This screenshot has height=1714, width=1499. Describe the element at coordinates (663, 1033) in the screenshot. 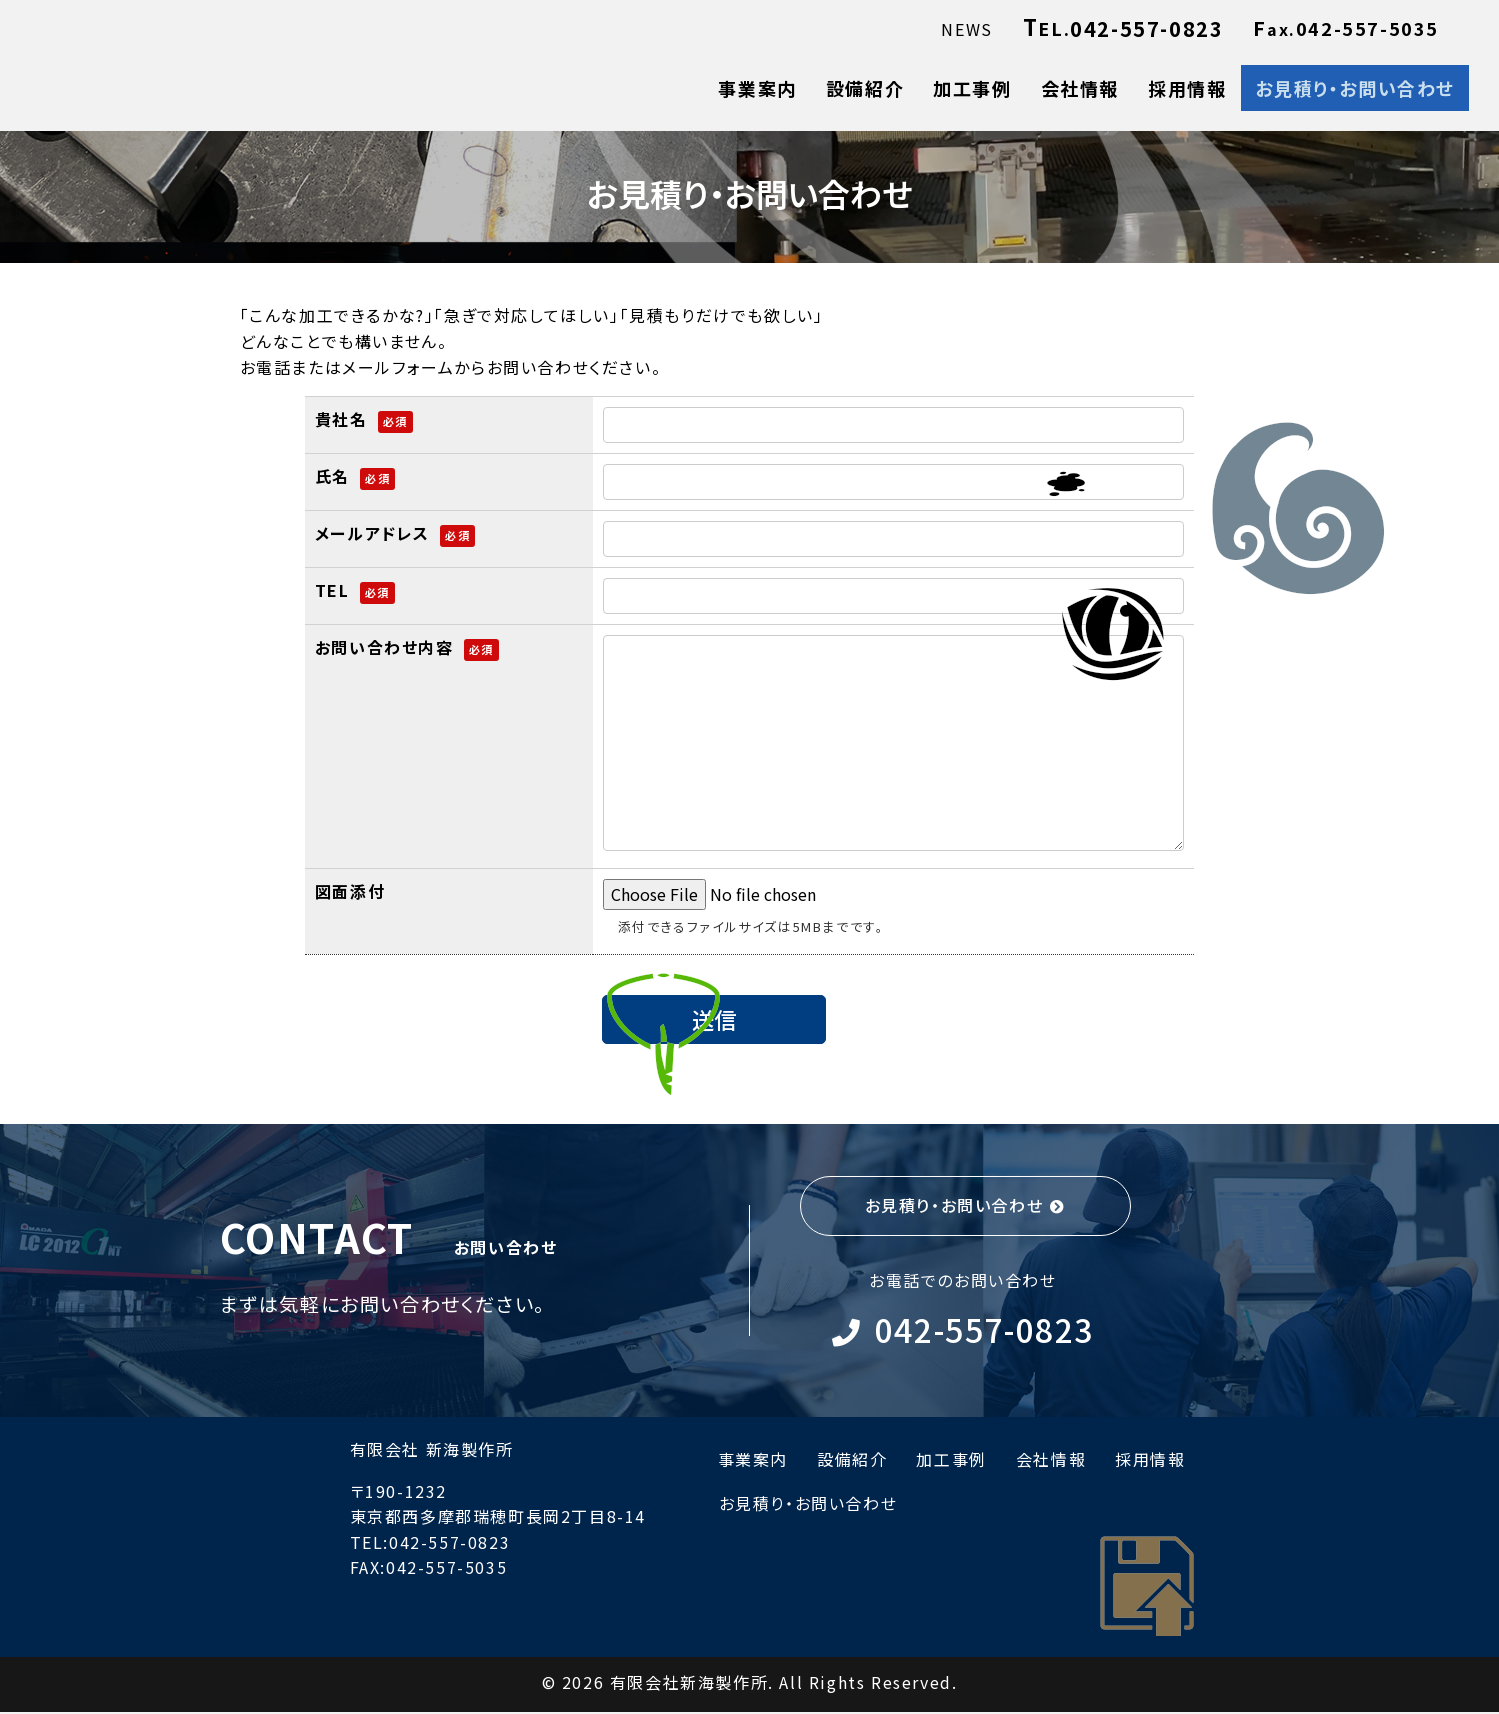

I see `equip a feather necklace accessory` at that location.